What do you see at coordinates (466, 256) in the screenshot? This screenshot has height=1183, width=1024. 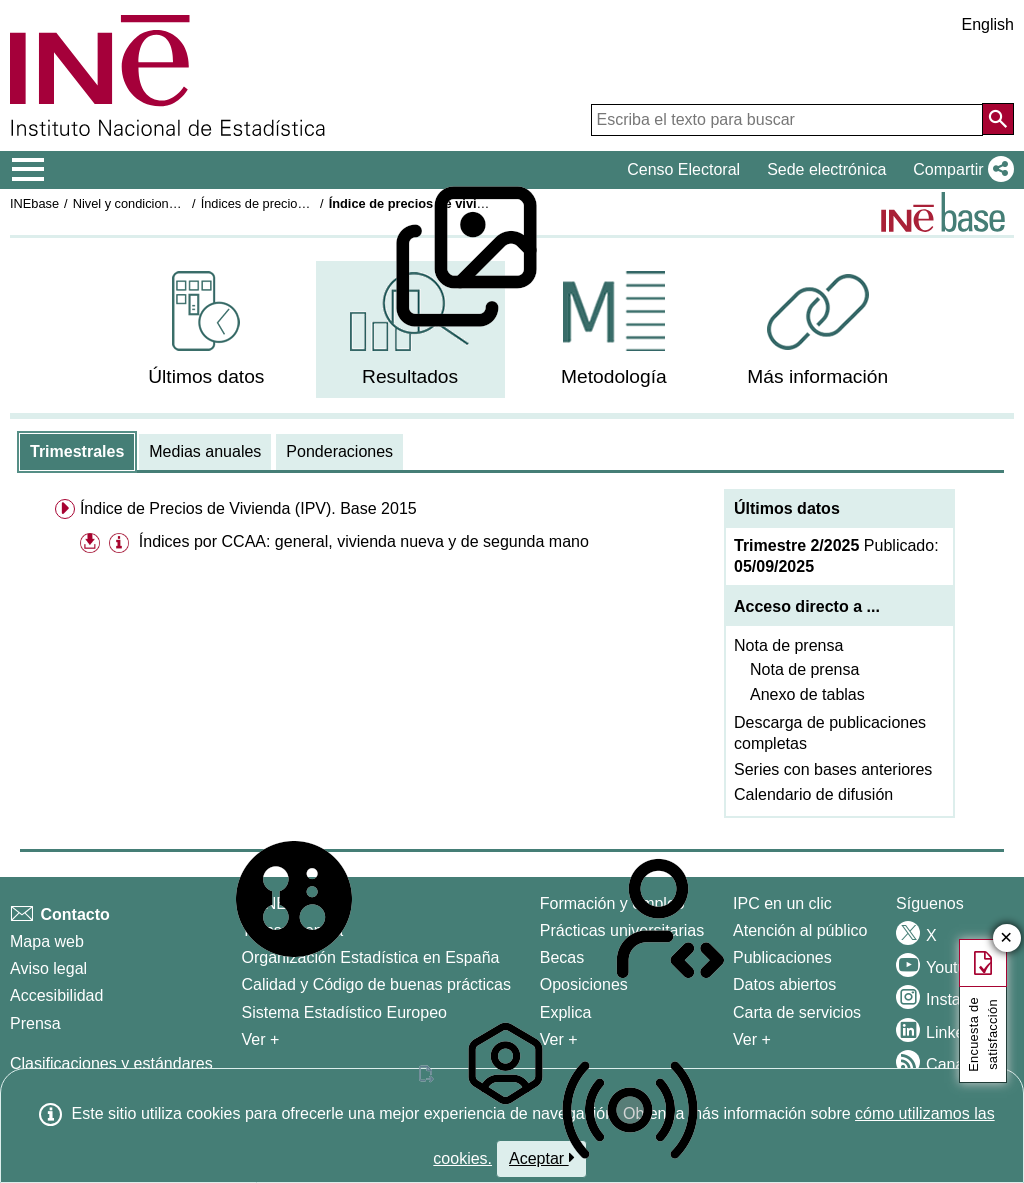 I see `view photo gallery` at bounding box center [466, 256].